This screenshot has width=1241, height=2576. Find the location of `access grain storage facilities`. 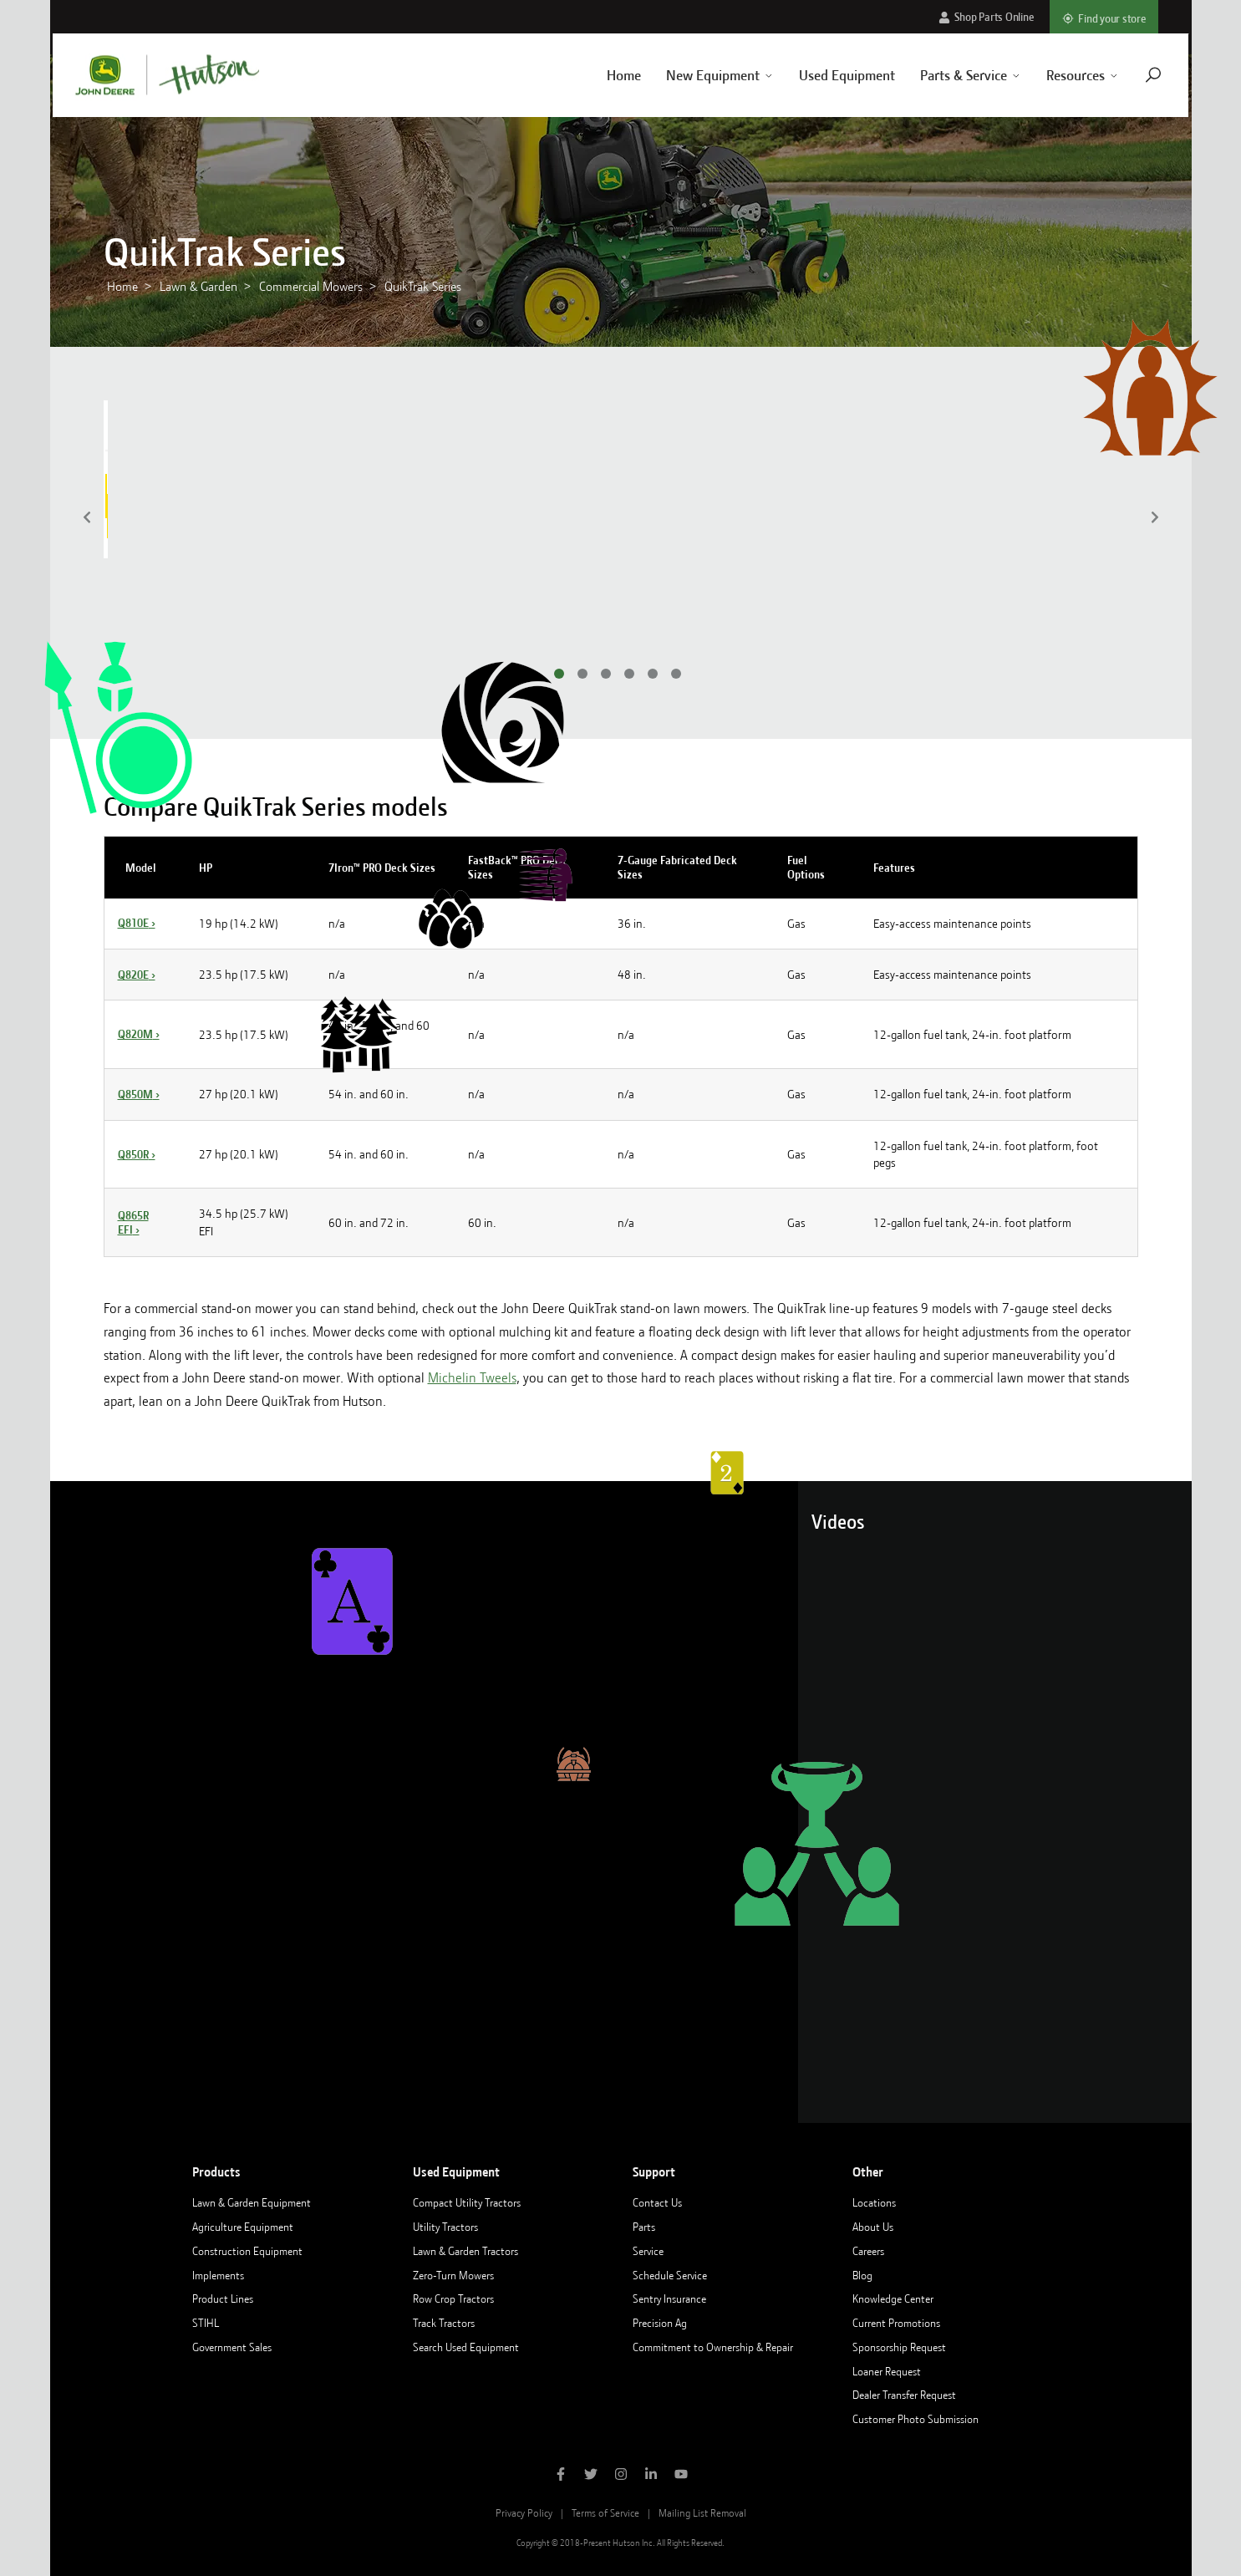

access grain storage facilities is located at coordinates (573, 1764).